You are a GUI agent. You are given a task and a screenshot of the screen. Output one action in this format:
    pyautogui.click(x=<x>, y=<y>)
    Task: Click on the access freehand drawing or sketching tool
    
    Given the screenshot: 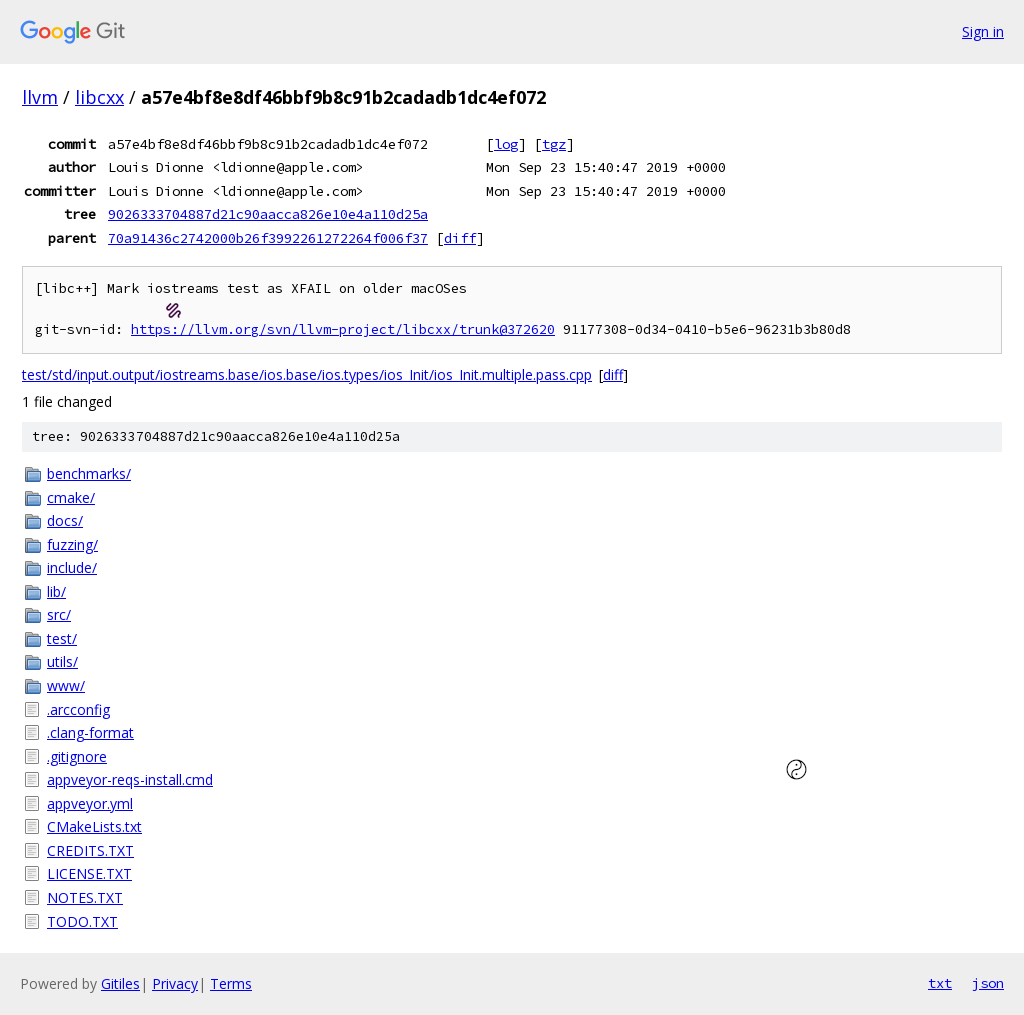 What is the action you would take?
    pyautogui.click(x=173, y=310)
    